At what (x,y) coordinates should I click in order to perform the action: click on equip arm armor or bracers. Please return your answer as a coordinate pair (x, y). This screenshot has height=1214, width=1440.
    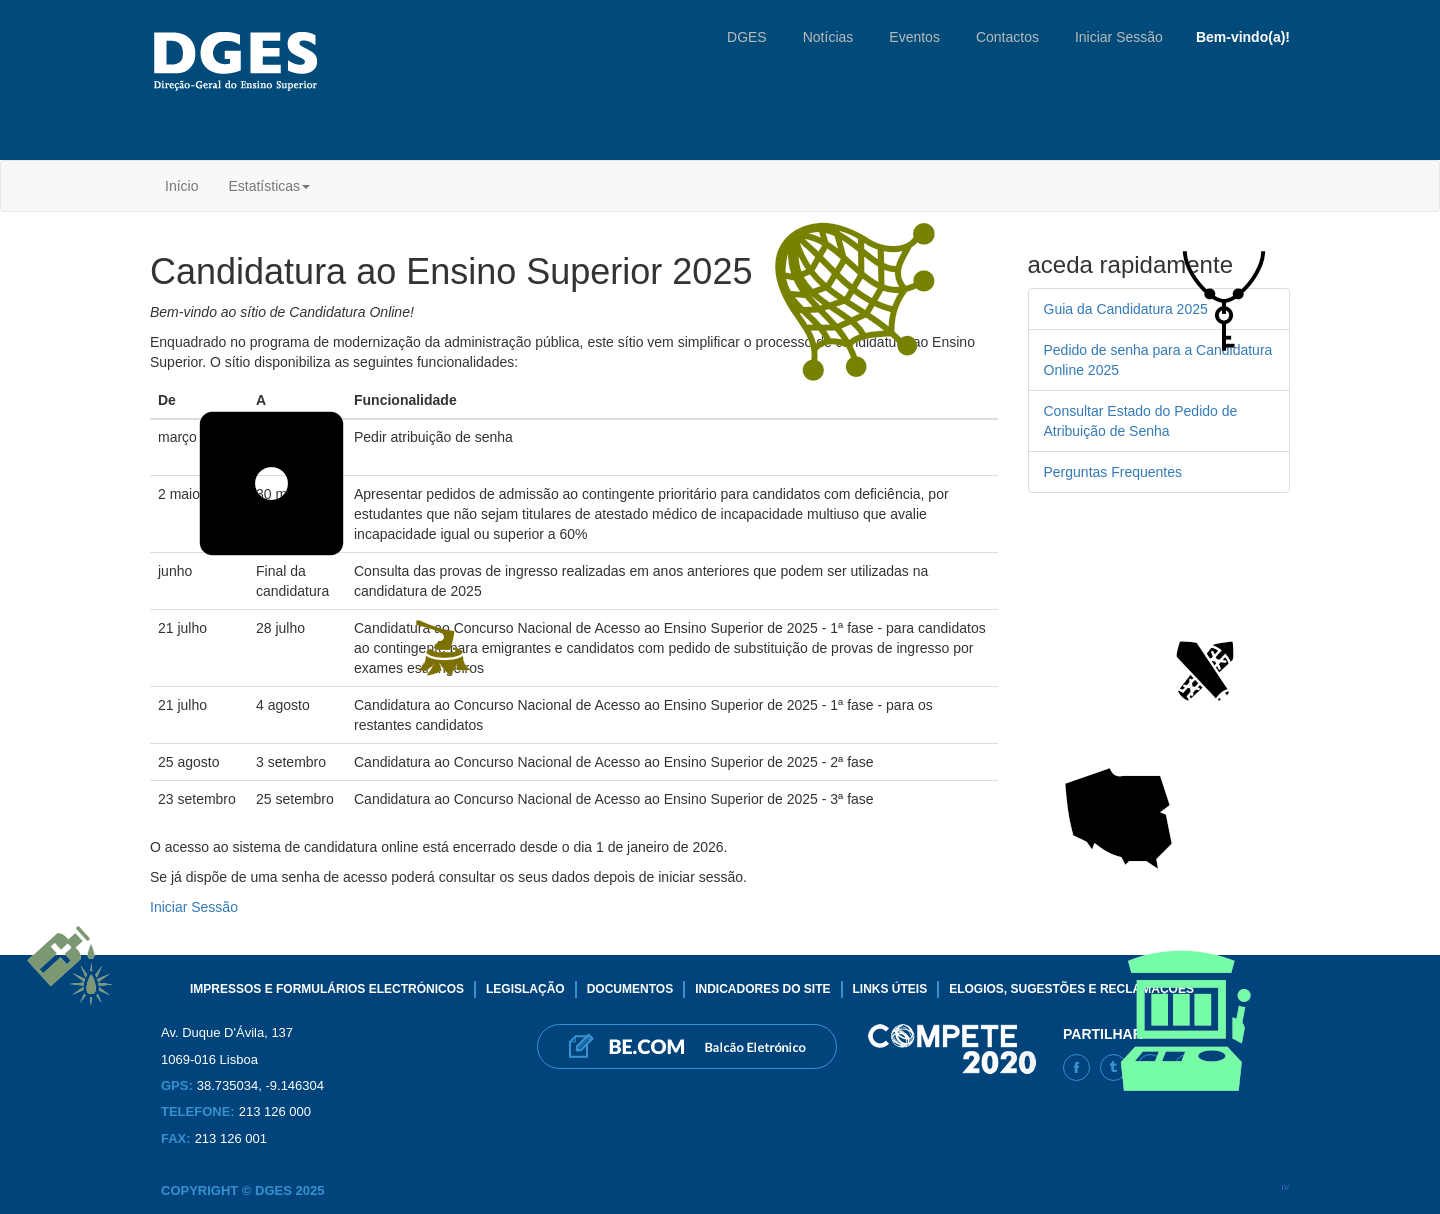
    Looking at the image, I should click on (1205, 671).